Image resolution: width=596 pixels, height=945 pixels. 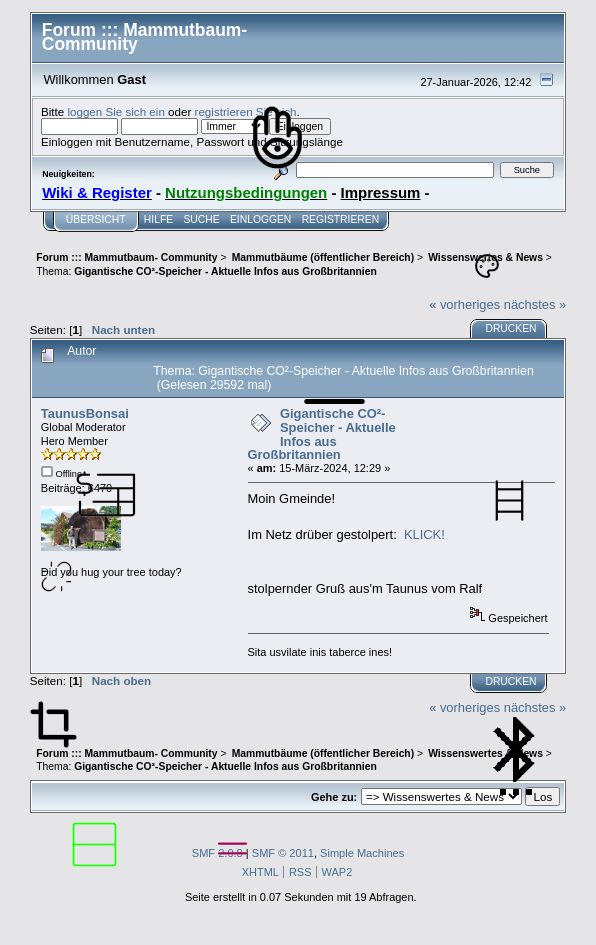 I want to click on unlink or disconnect items, so click(x=56, y=576).